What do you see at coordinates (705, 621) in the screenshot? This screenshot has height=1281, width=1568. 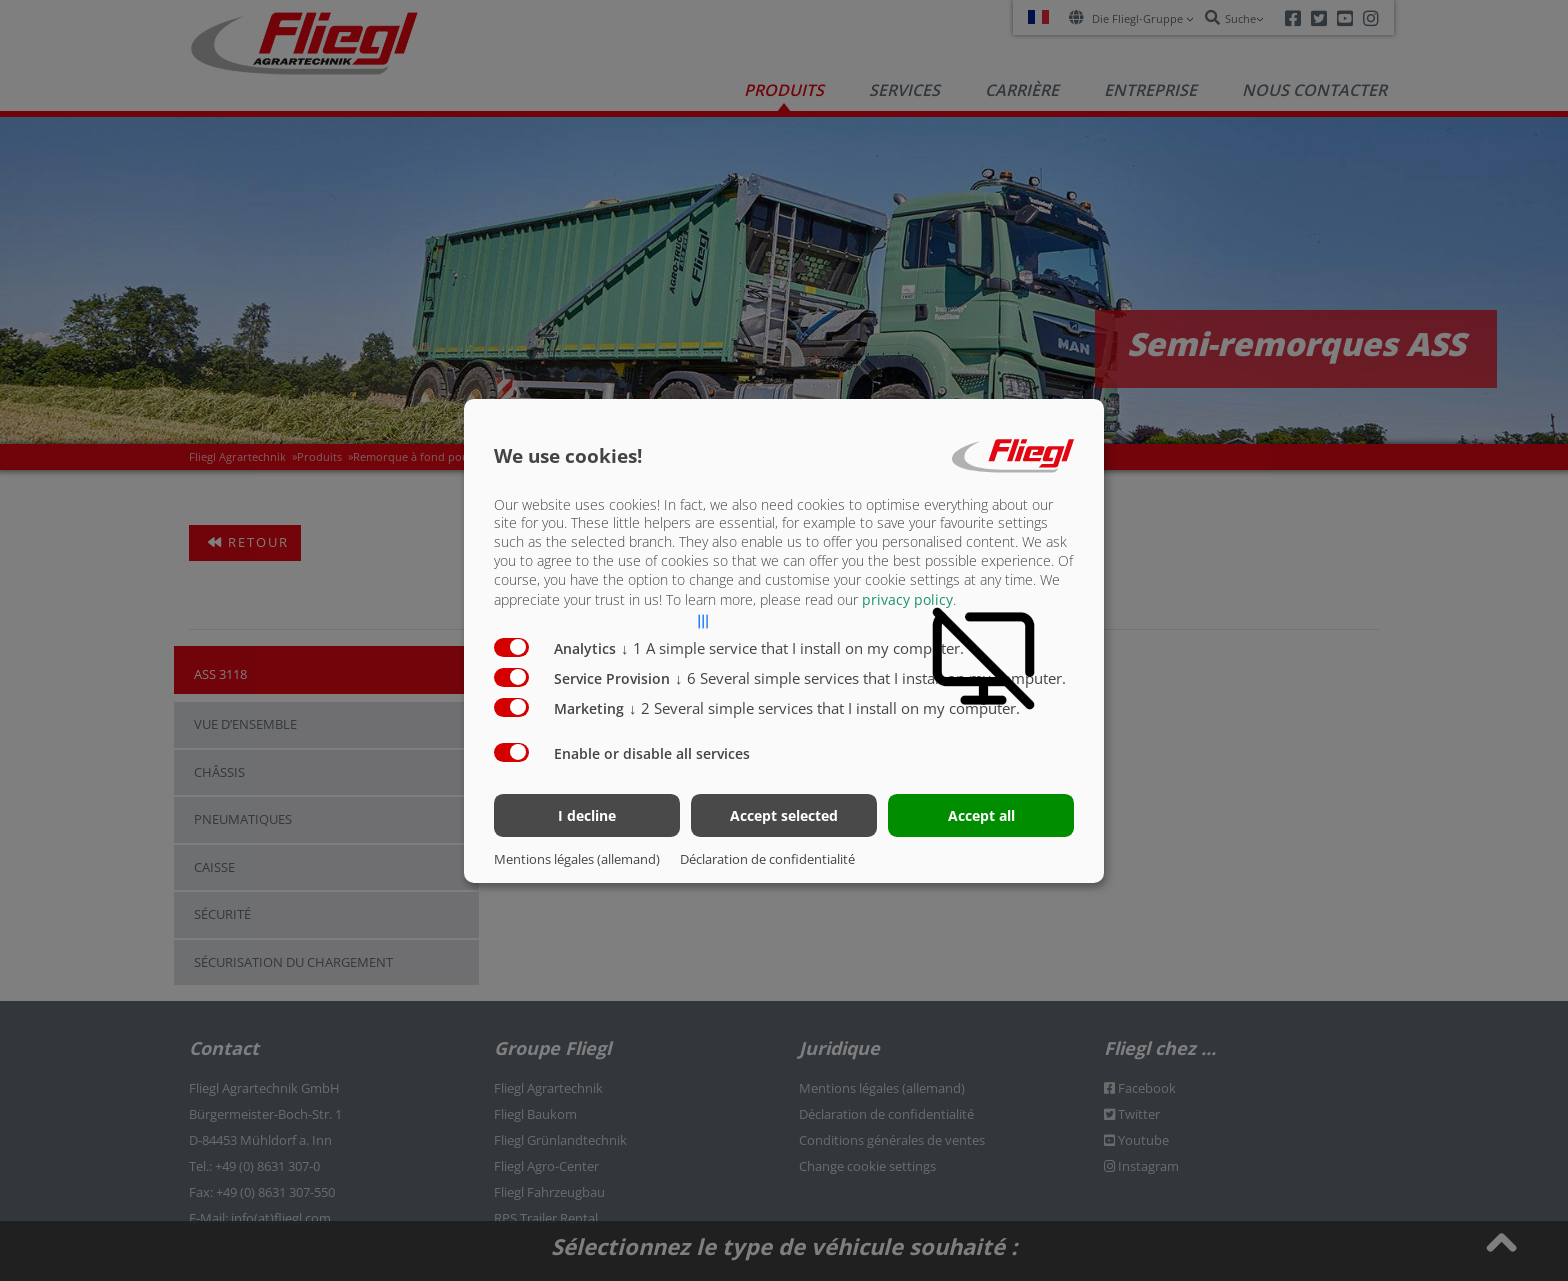 I see `indicates a count or tally of three items` at bounding box center [705, 621].